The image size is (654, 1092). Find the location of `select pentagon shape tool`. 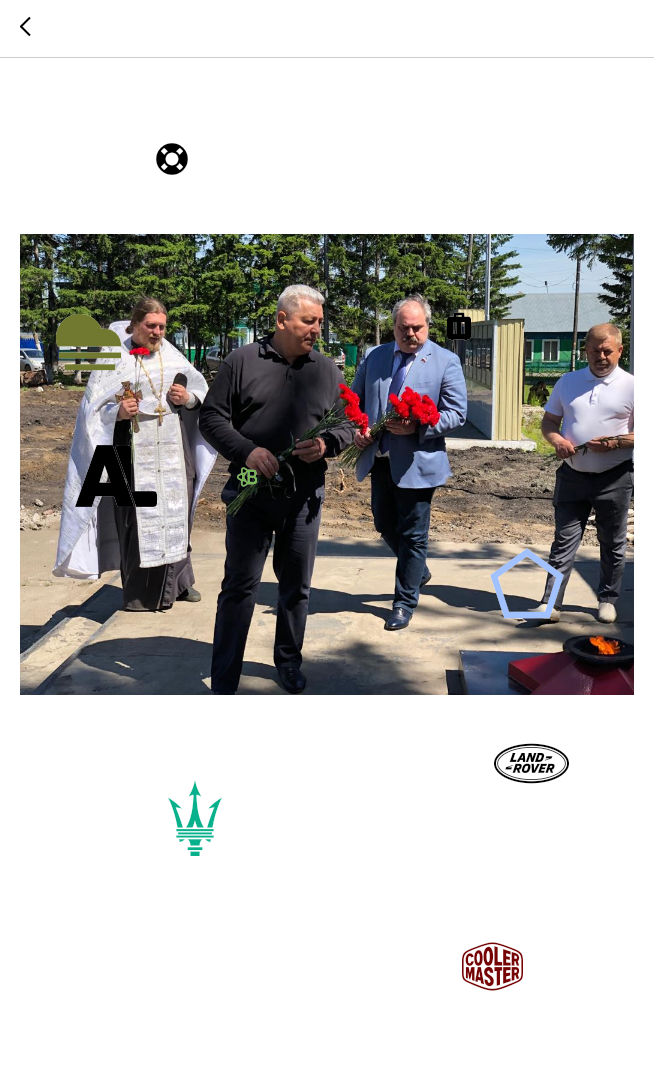

select pentagon shape tool is located at coordinates (527, 587).